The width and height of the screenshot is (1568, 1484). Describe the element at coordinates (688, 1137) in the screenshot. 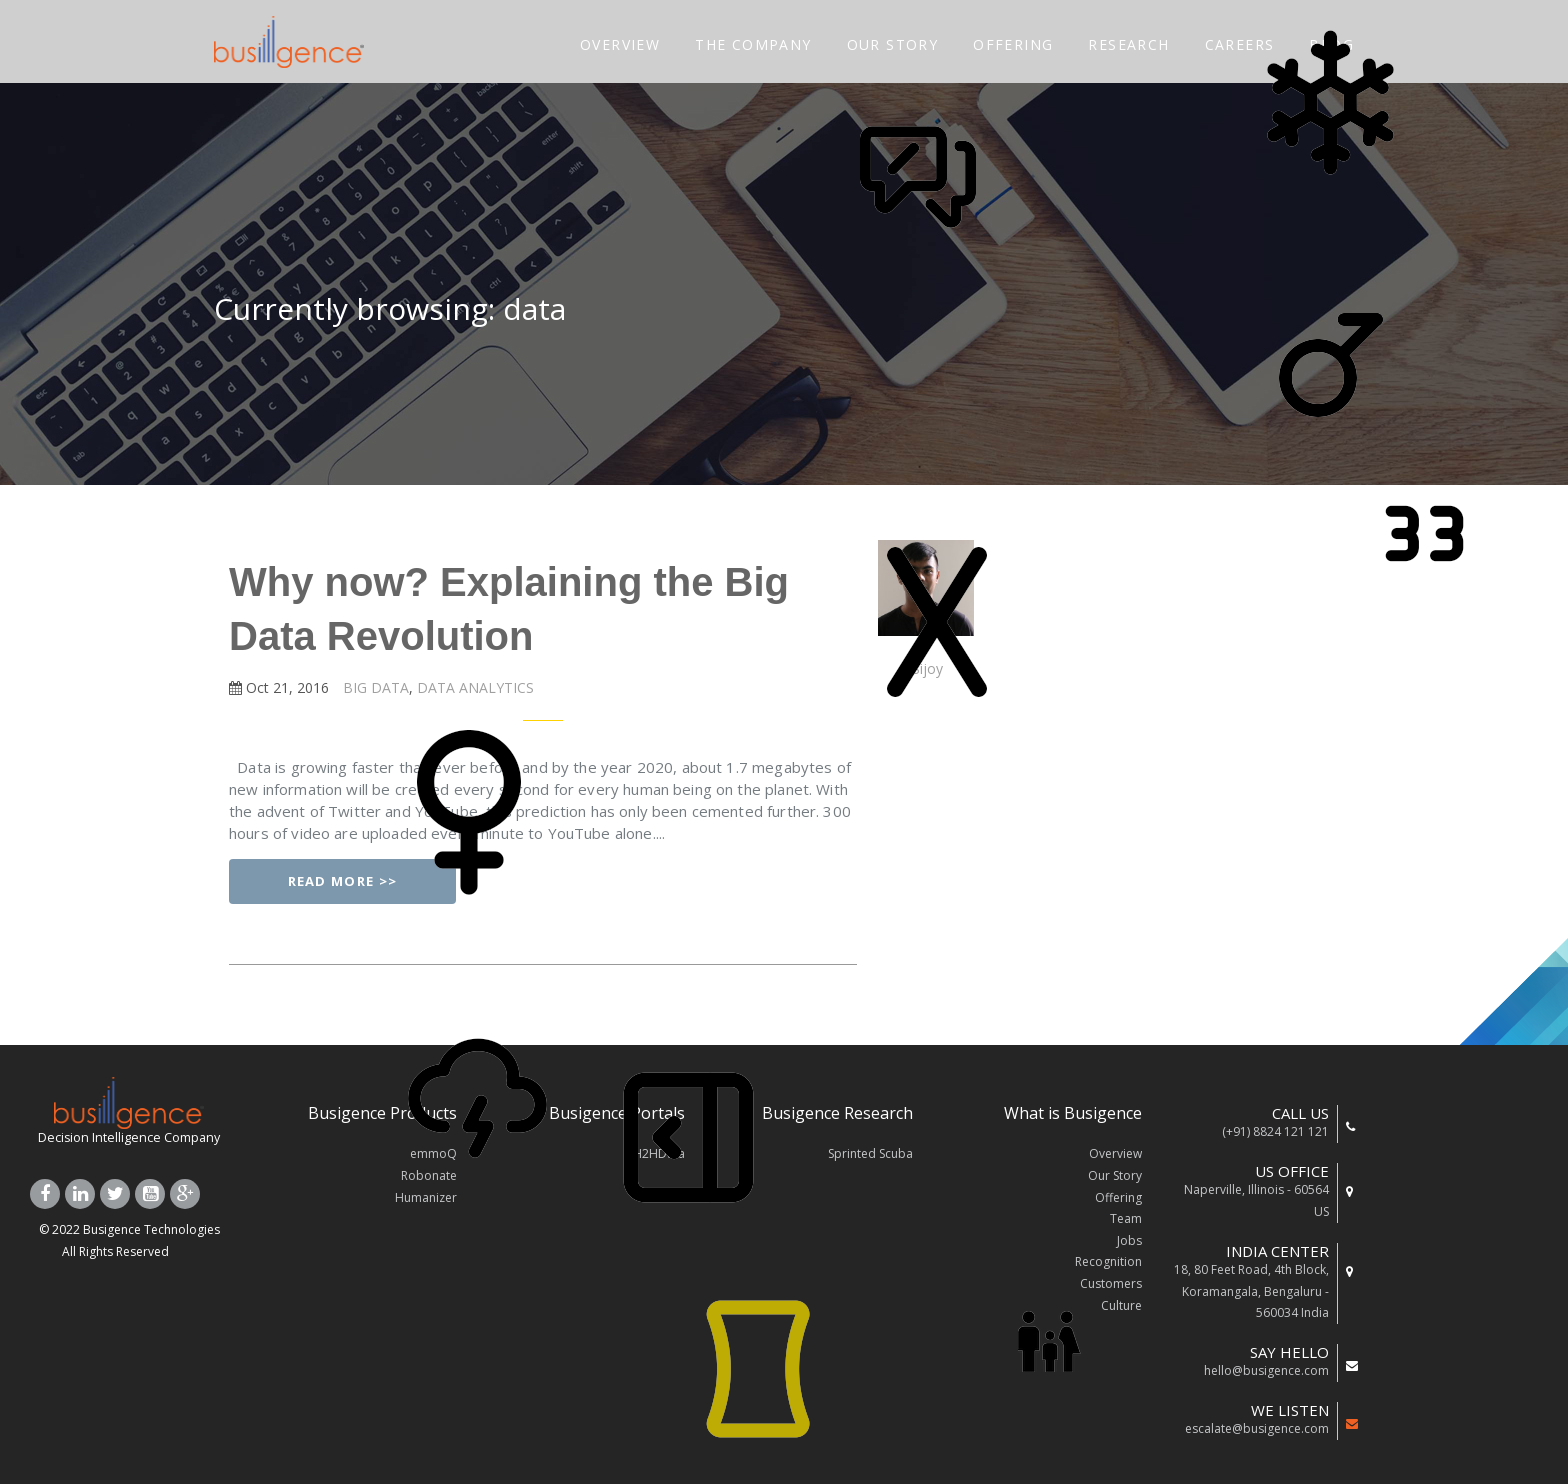

I see `expand the right sidebar panel` at that location.